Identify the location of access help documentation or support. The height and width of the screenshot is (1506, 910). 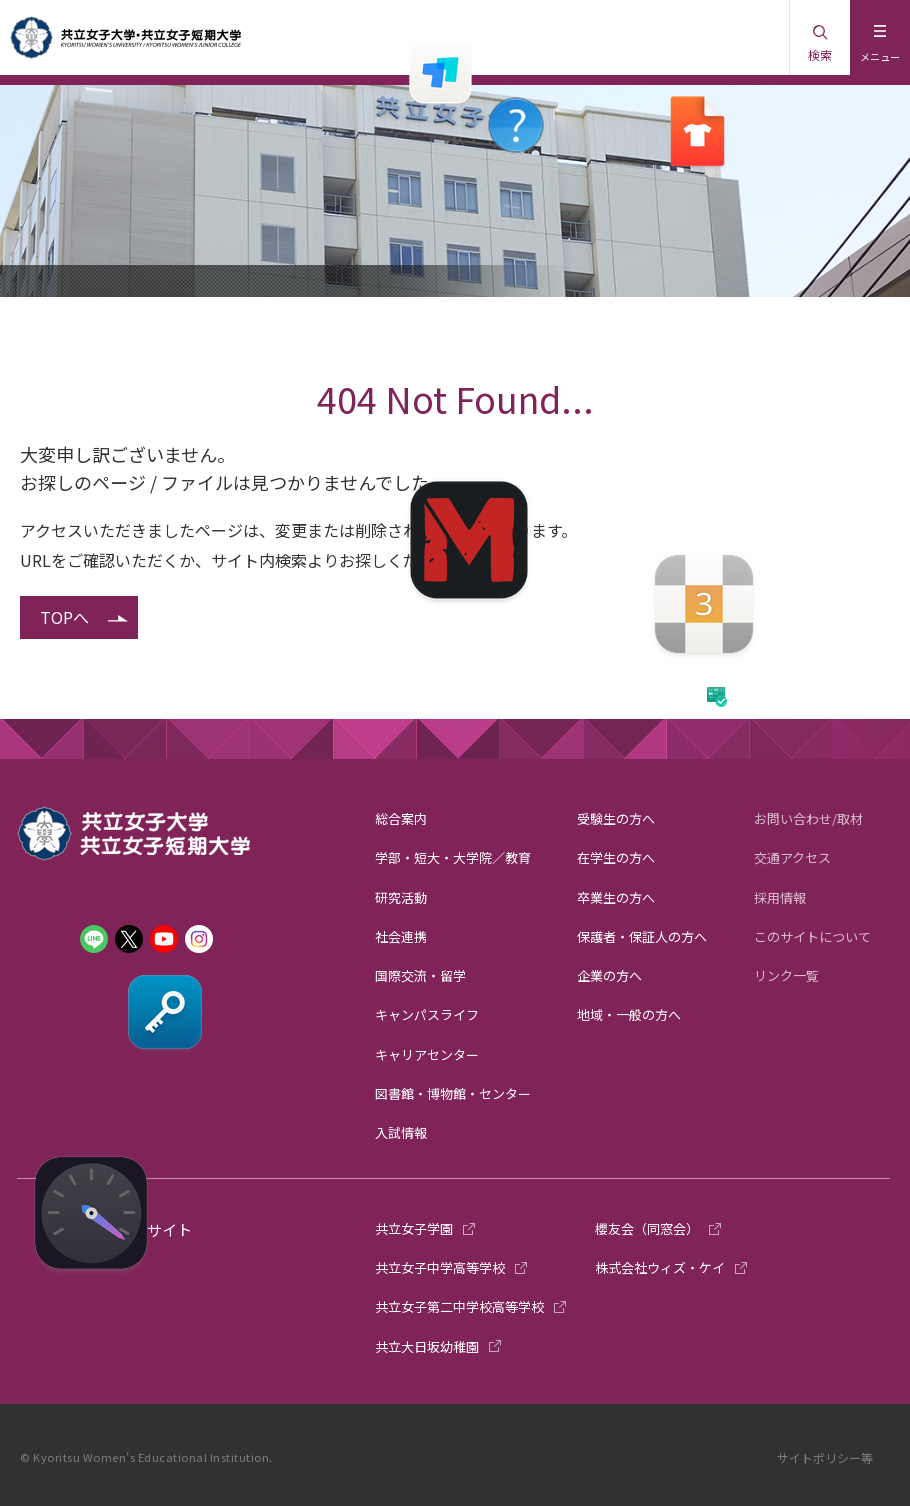
(516, 125).